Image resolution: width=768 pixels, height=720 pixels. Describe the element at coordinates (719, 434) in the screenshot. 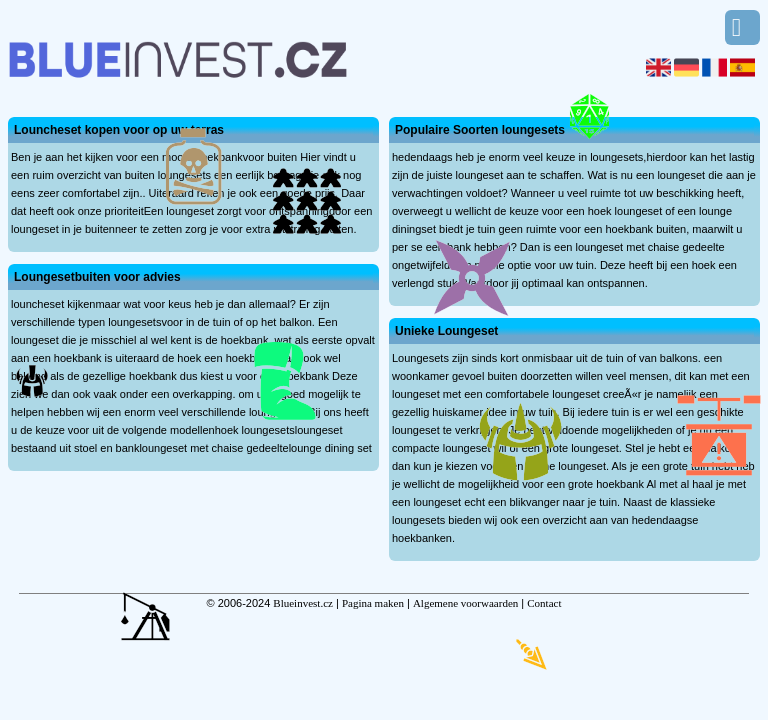

I see `trigger an explosive or demolition action in-game` at that location.